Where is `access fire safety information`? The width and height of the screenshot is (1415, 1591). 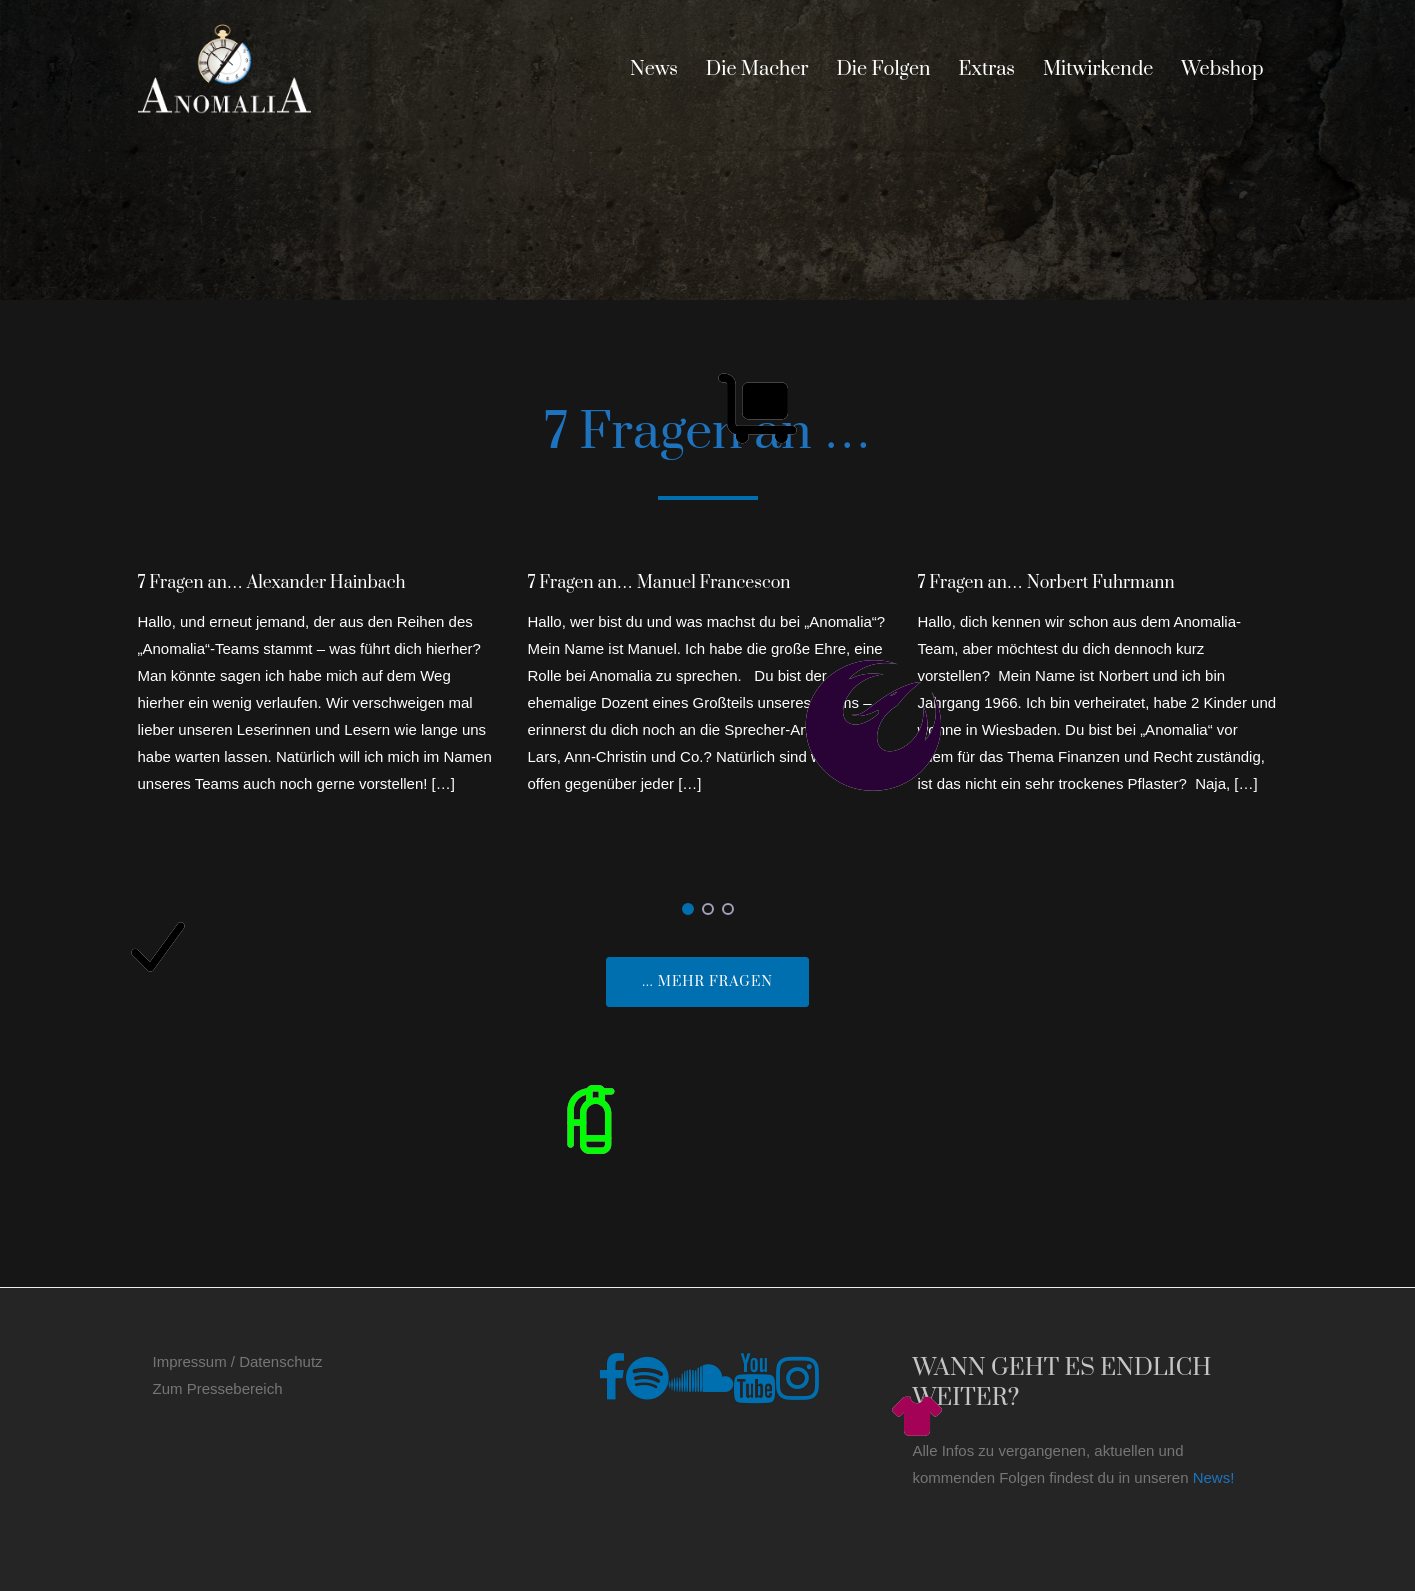 access fire safety information is located at coordinates (592, 1119).